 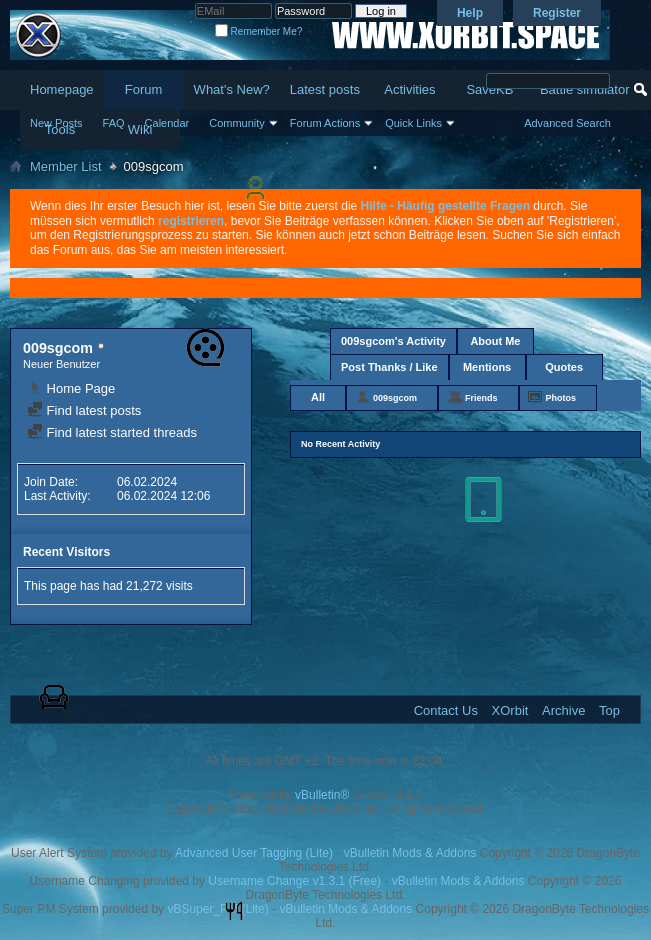 What do you see at coordinates (54, 697) in the screenshot?
I see `browse furniture or home decor items` at bounding box center [54, 697].